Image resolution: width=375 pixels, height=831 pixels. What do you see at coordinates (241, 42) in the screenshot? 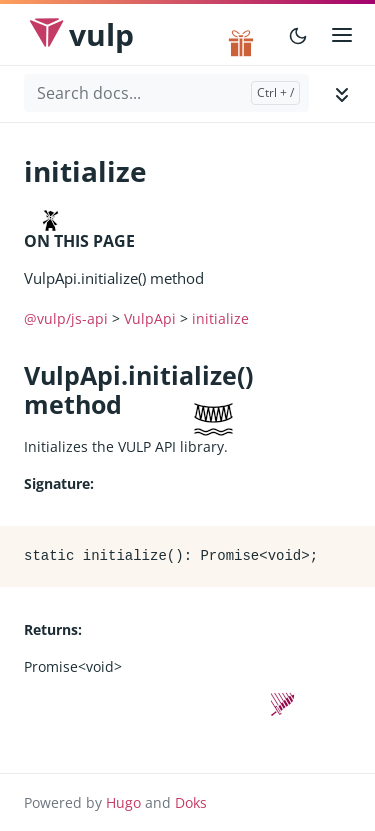
I see `view your gifts or rewards` at bounding box center [241, 42].